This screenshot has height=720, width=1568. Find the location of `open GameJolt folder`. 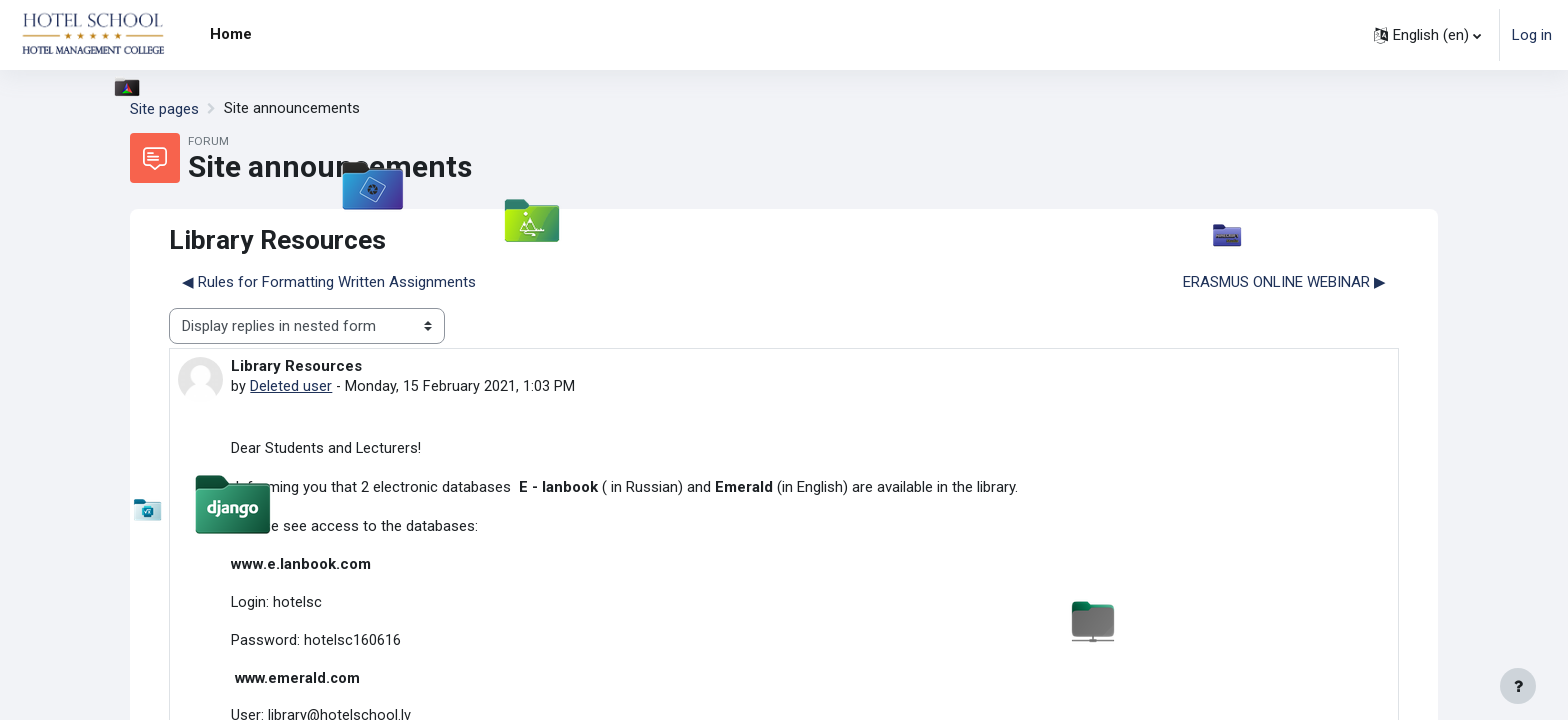

open GameJolt folder is located at coordinates (532, 222).